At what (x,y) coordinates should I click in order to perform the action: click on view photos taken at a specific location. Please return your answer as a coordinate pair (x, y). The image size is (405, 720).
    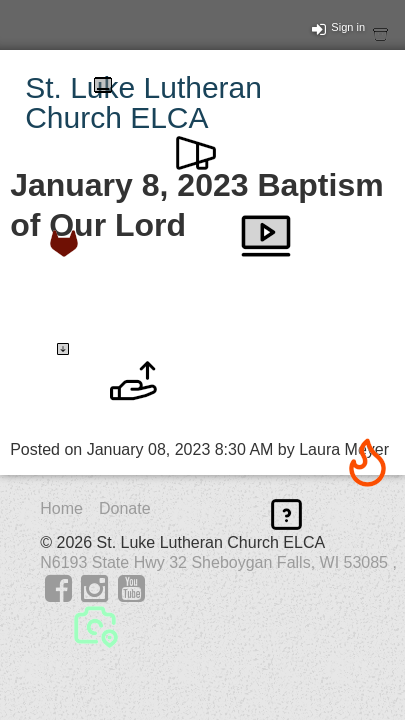
    Looking at the image, I should click on (95, 625).